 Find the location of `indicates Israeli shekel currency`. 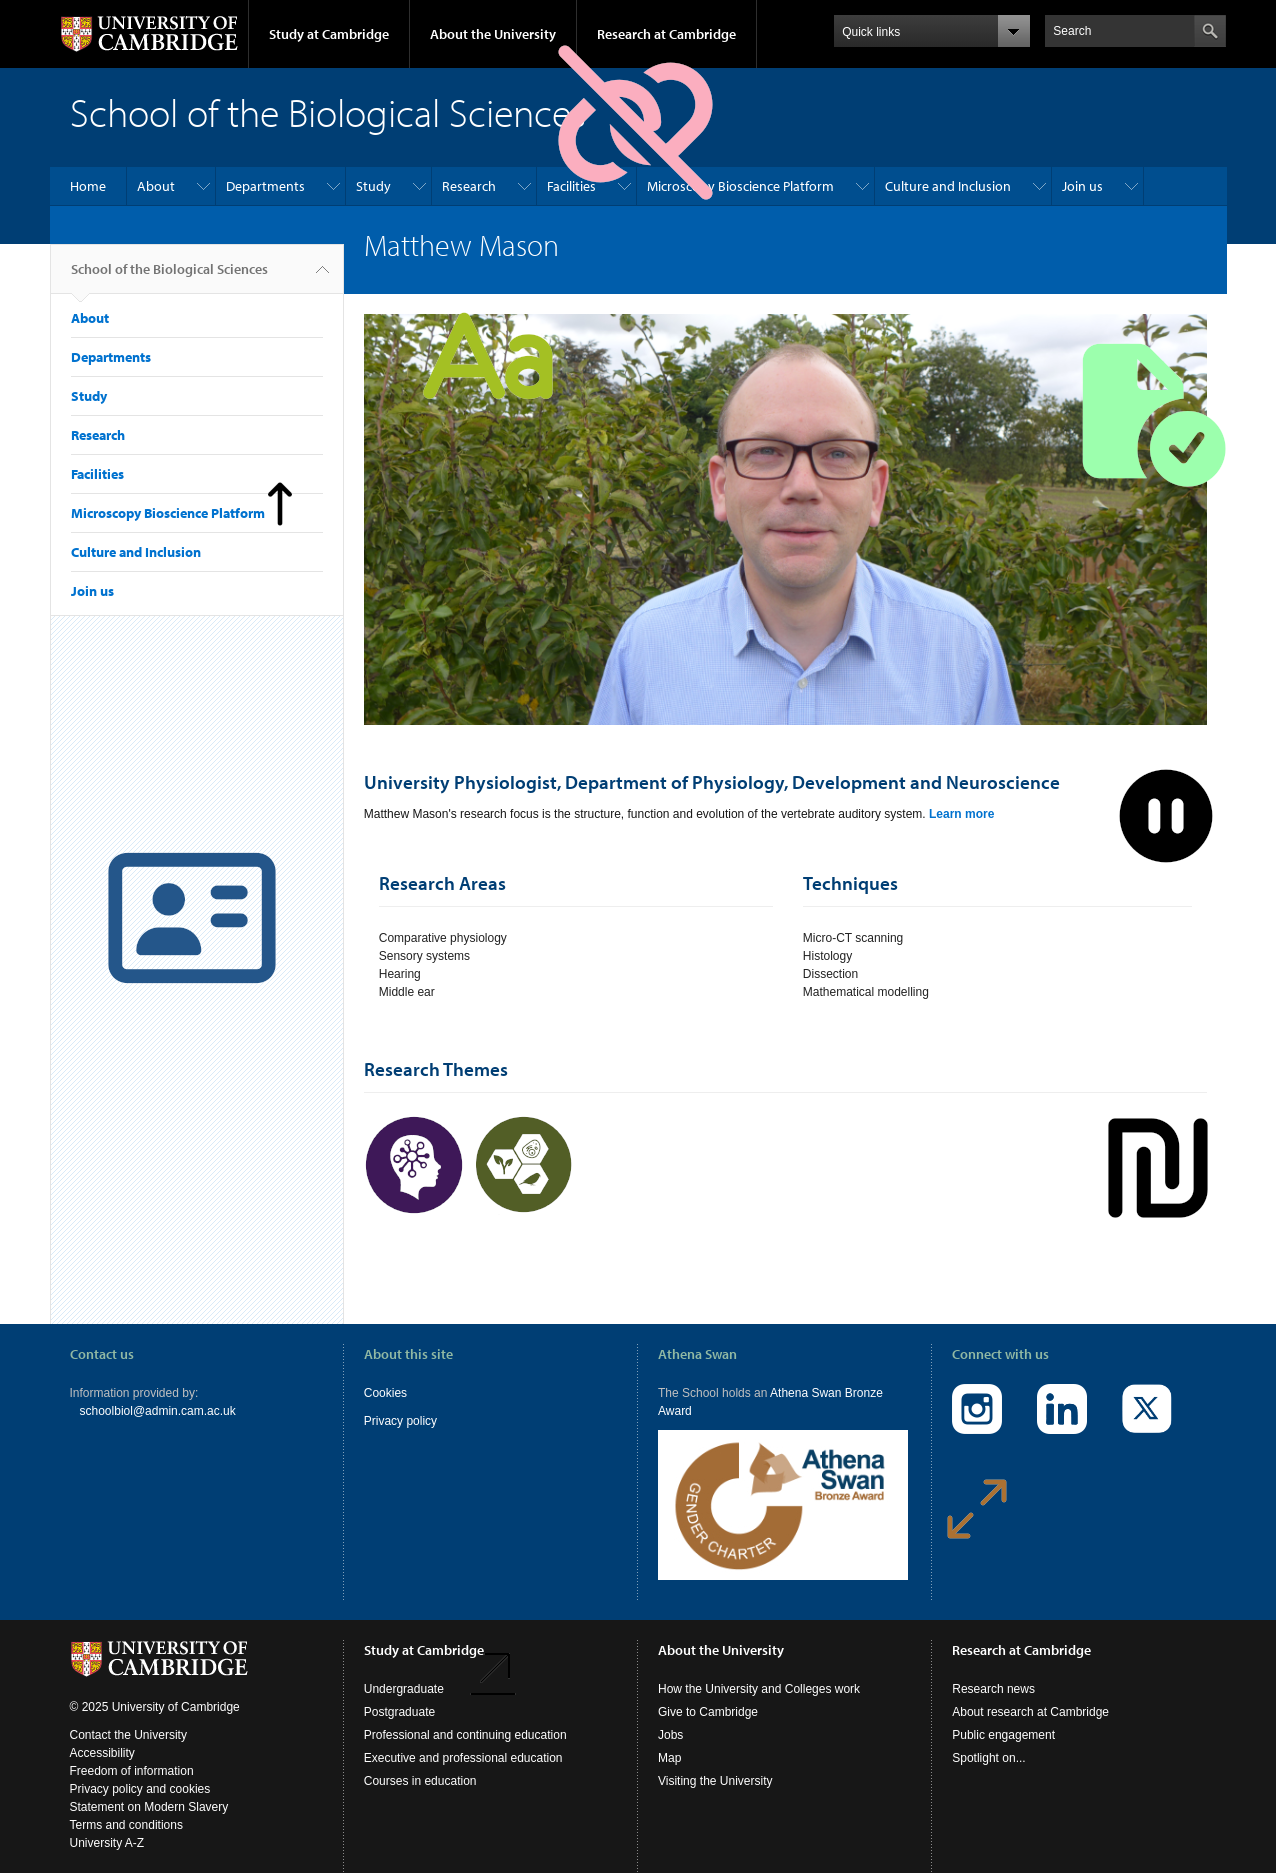

indicates Israeli shekel currency is located at coordinates (1158, 1168).